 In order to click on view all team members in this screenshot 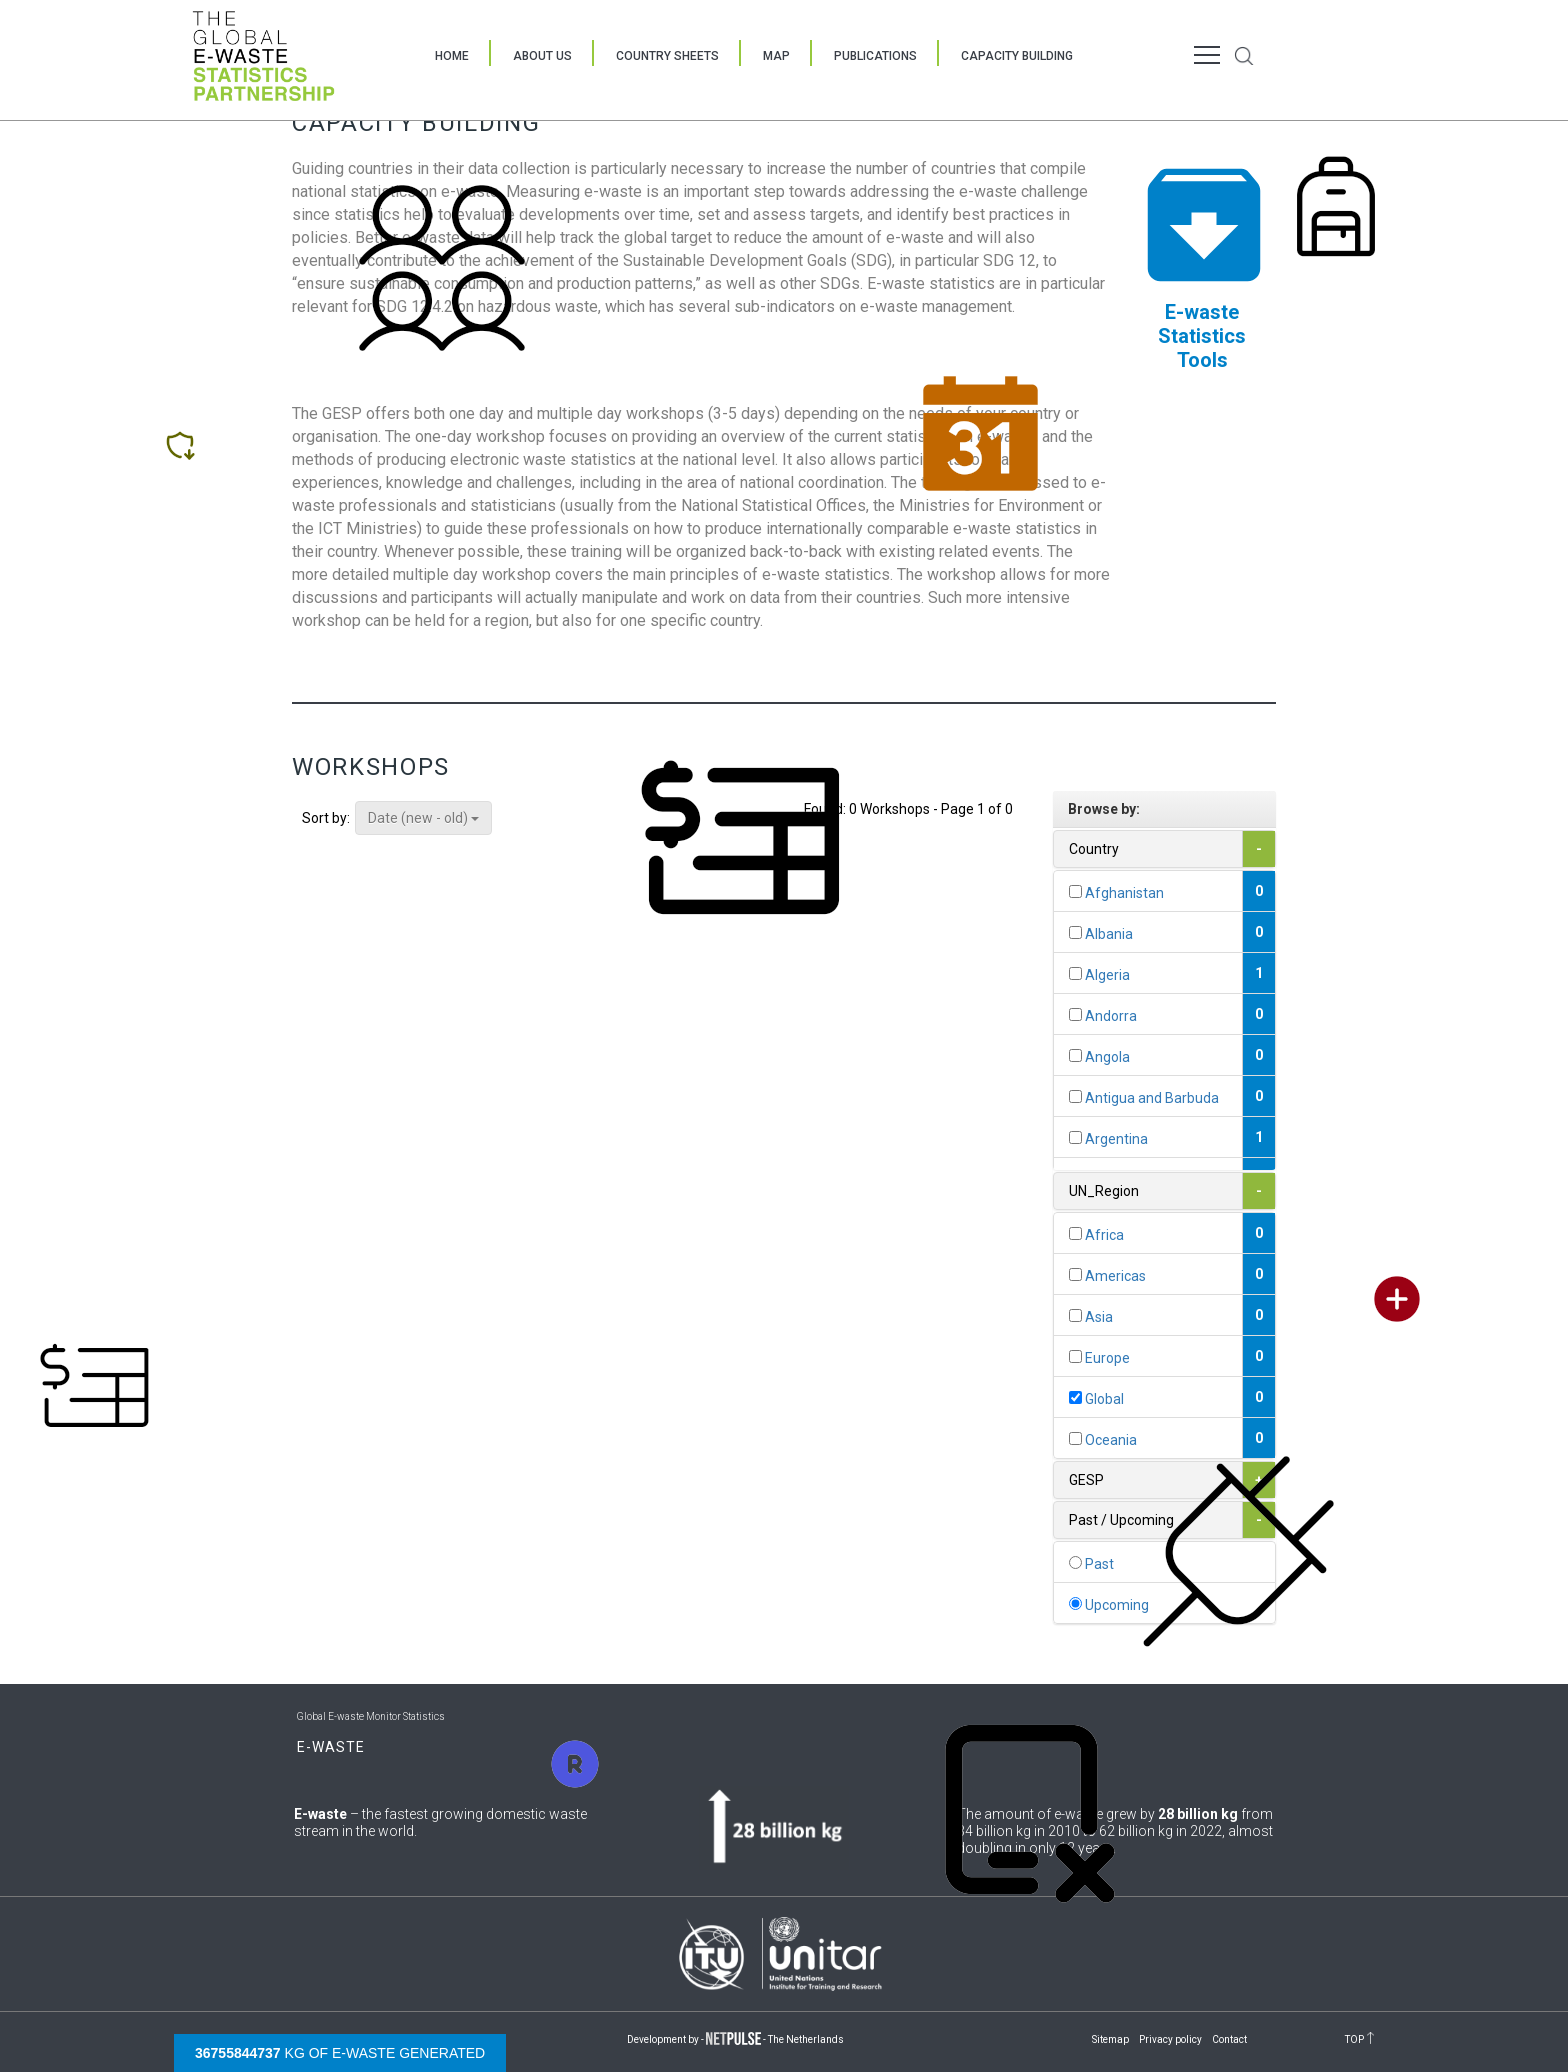, I will do `click(442, 268)`.